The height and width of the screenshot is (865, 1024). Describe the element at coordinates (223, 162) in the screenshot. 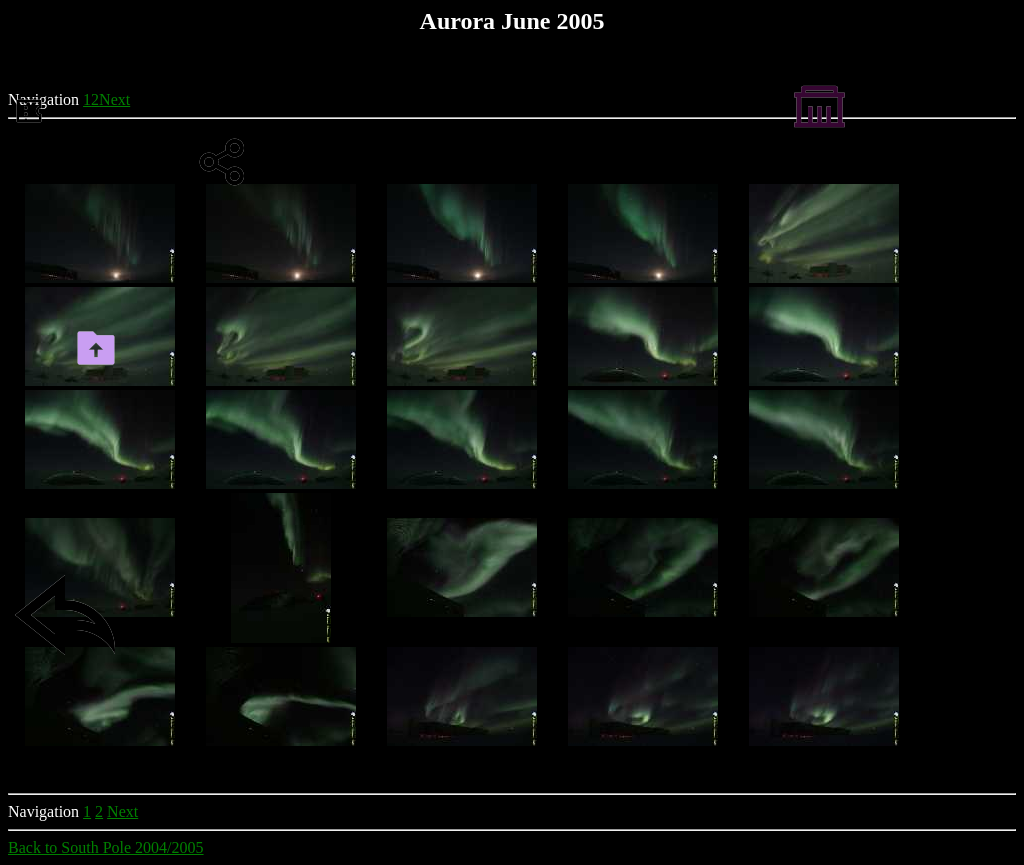

I see `share this content` at that location.